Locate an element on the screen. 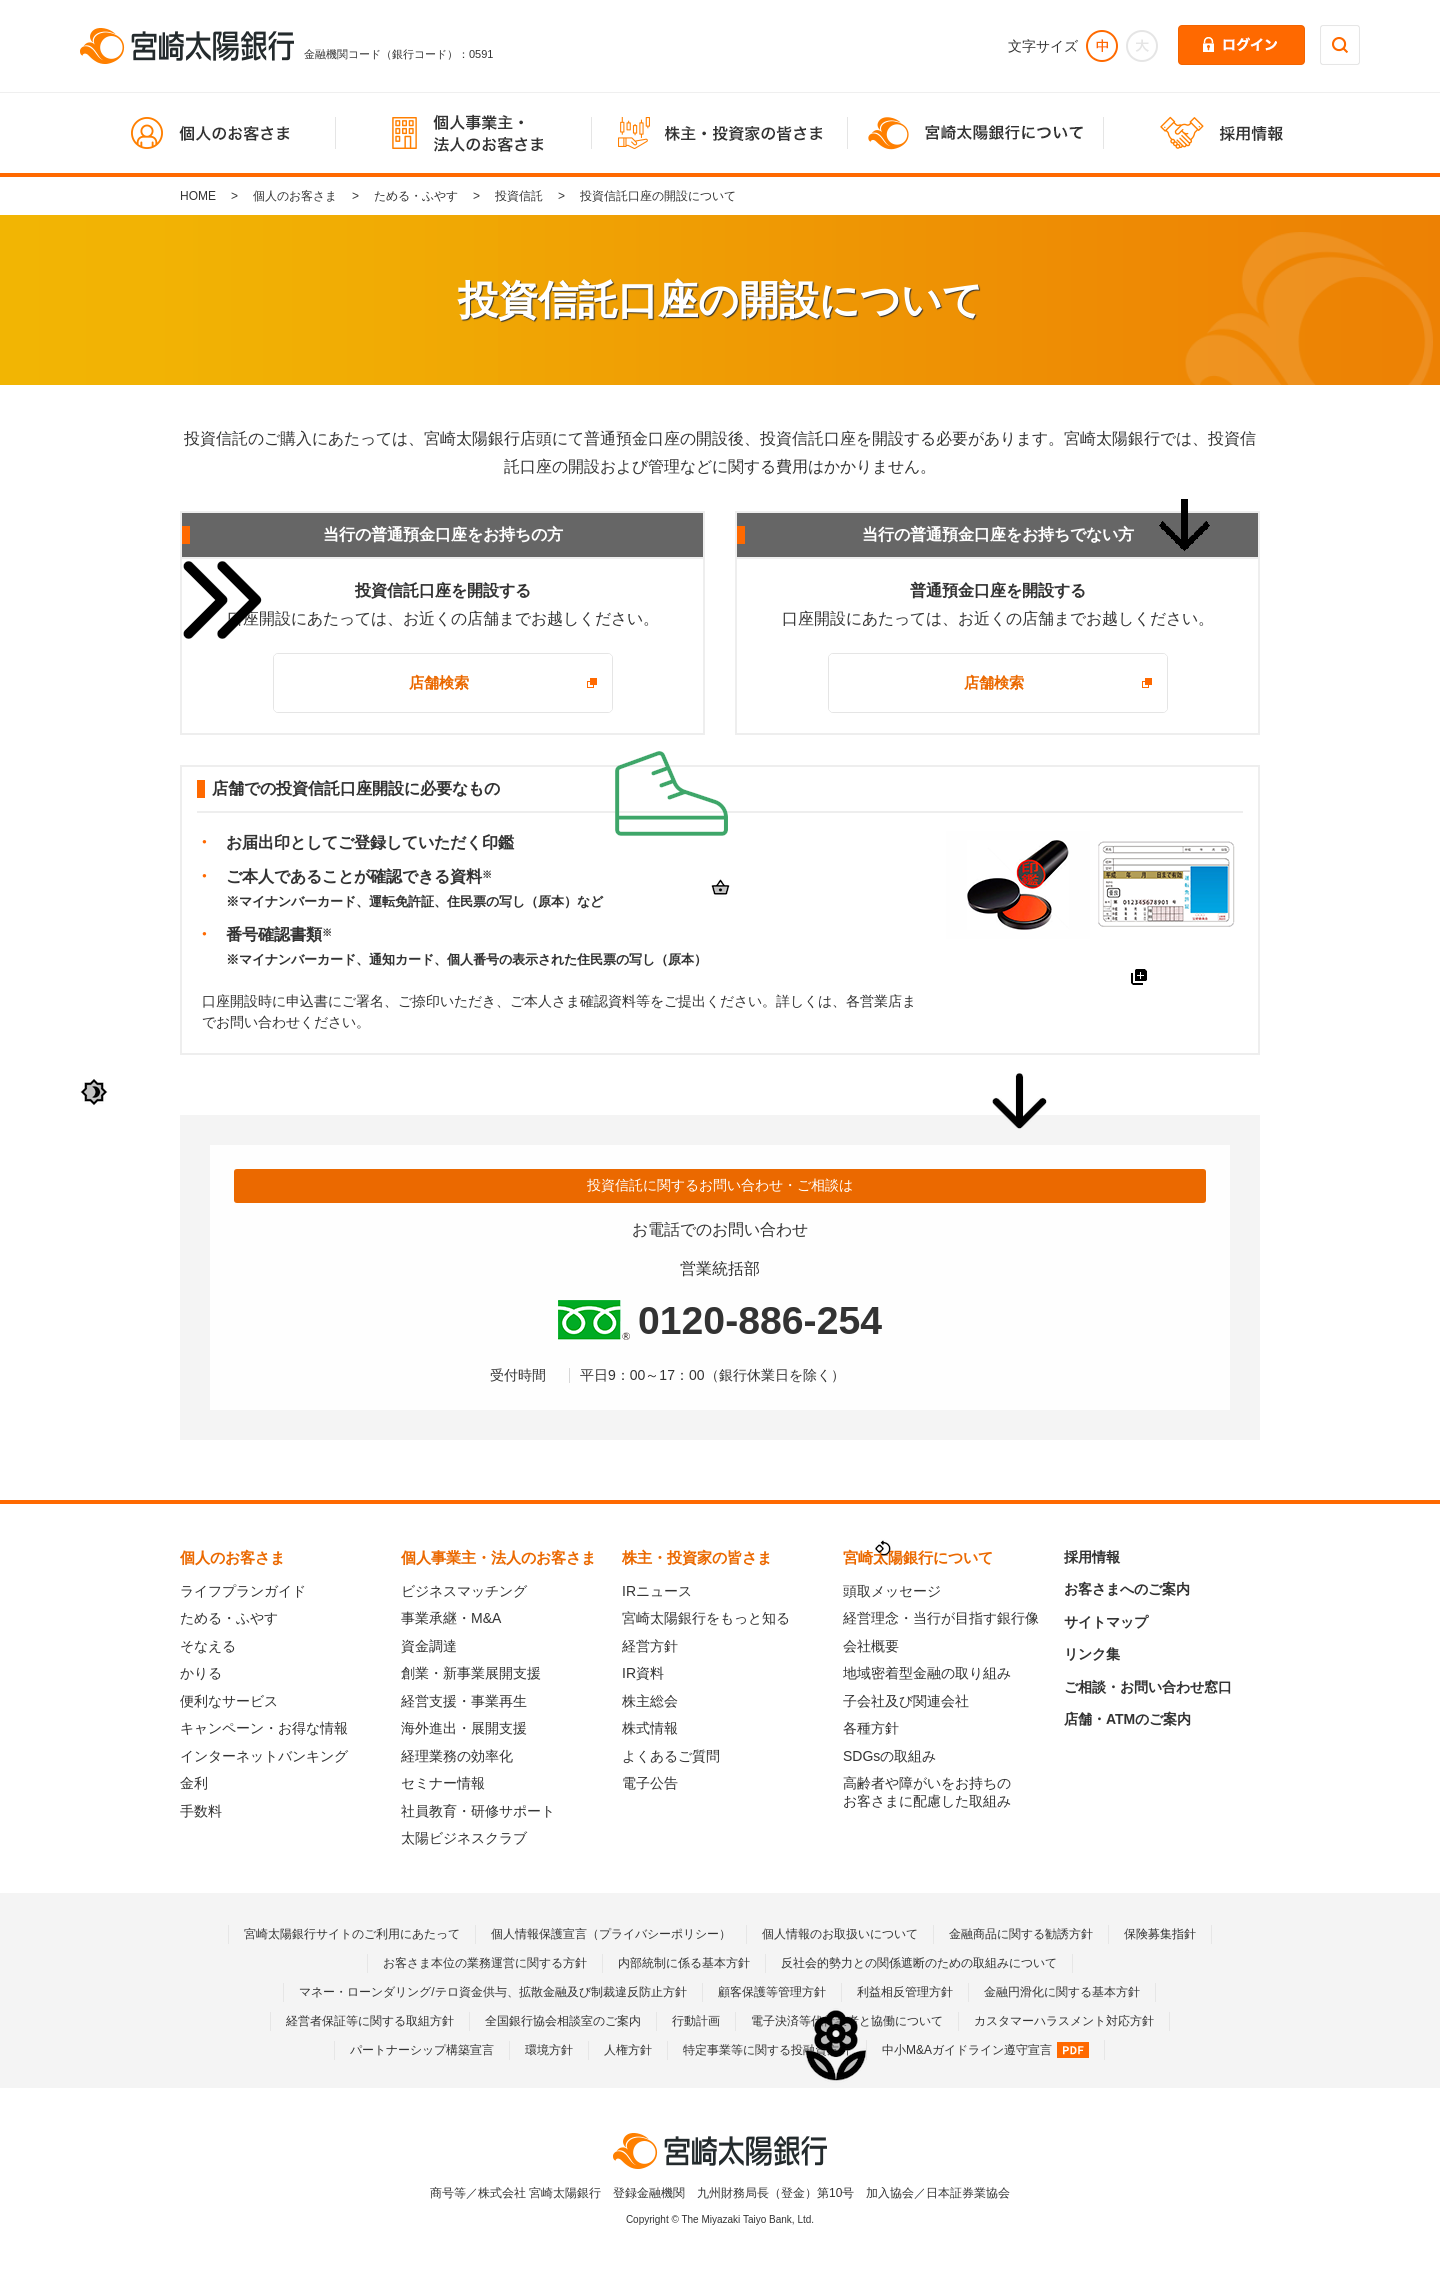 The image size is (1440, 2272). scroll down or view more content is located at coordinates (1184, 525).